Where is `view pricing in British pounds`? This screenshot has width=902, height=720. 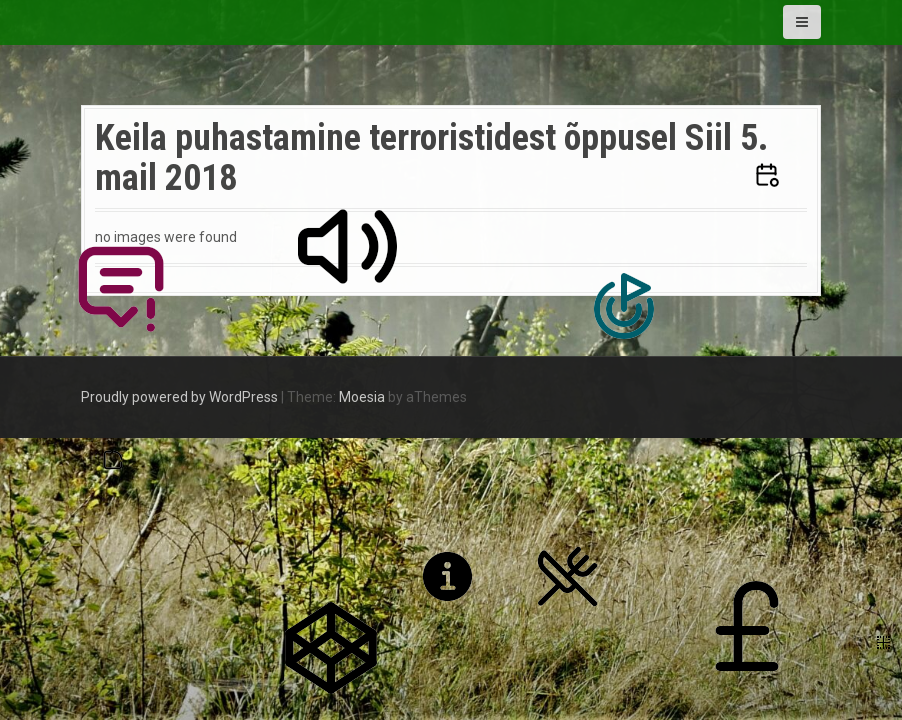 view pricing in British pounds is located at coordinates (747, 626).